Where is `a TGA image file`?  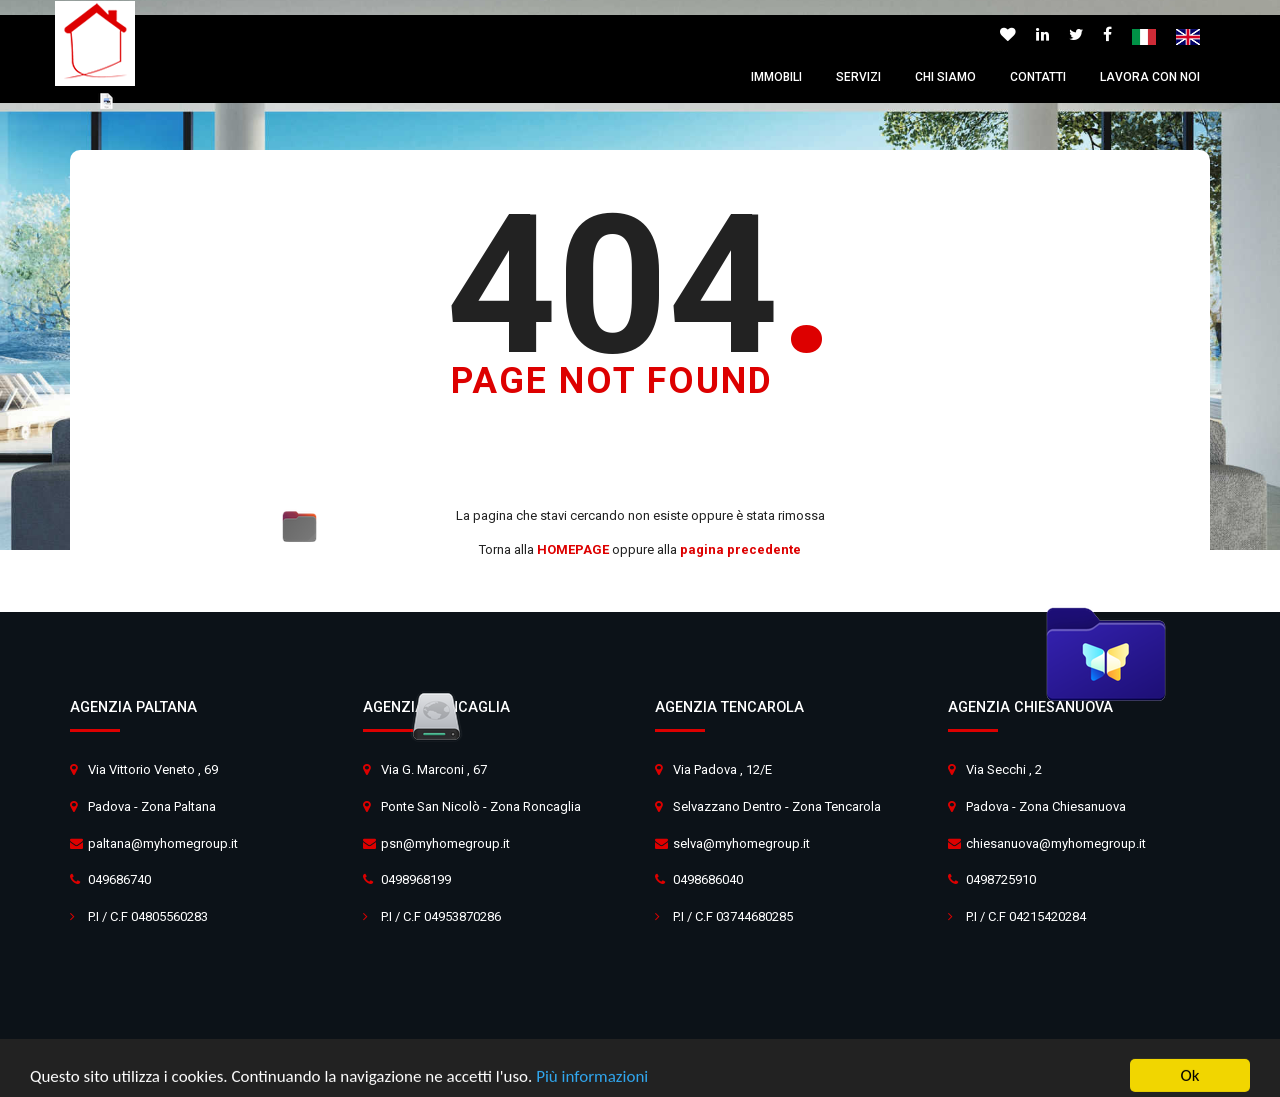 a TGA image file is located at coordinates (106, 101).